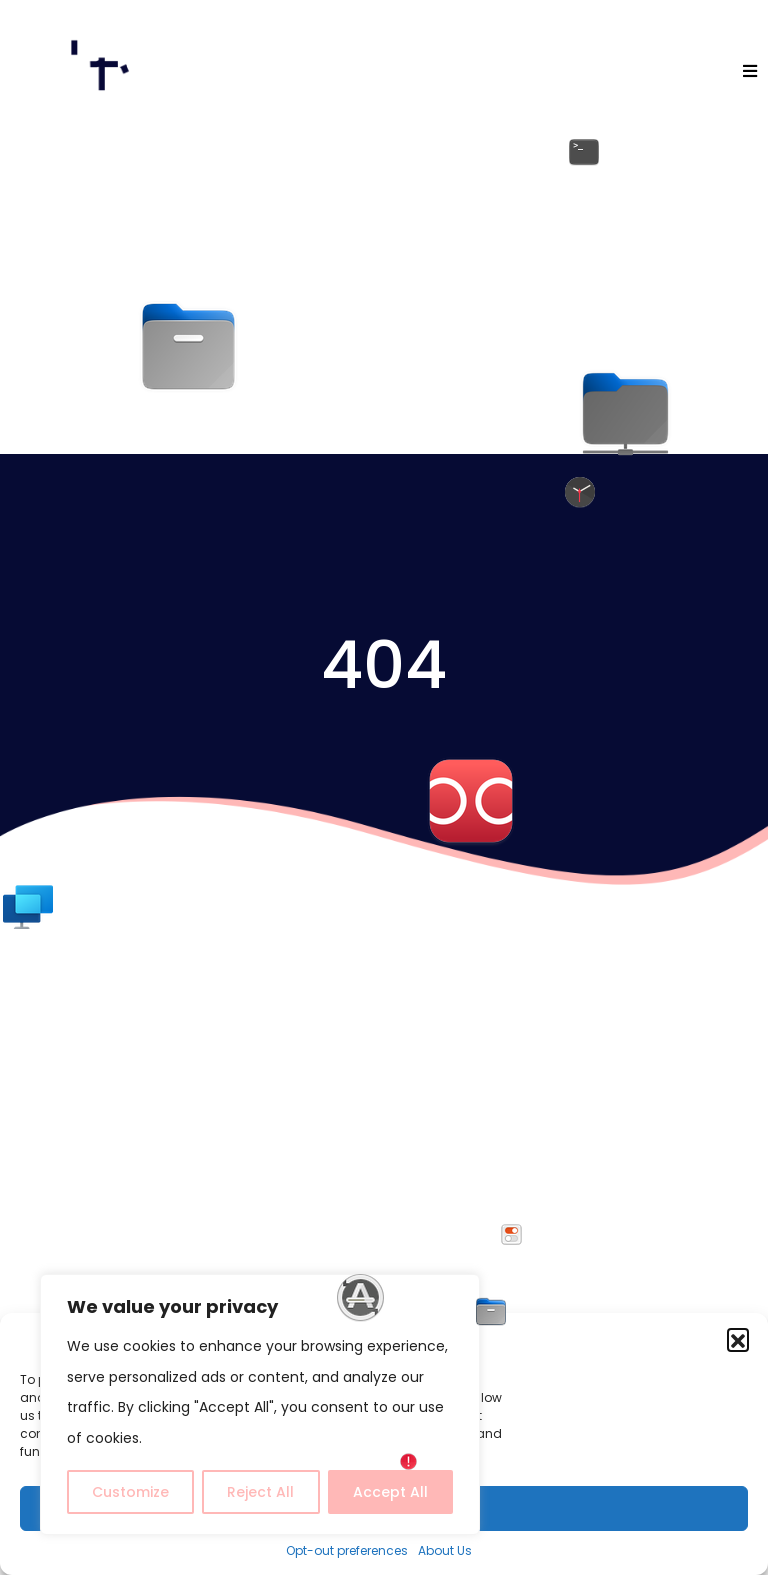  I want to click on indicates a warning or alert requiring attention, so click(408, 1461).